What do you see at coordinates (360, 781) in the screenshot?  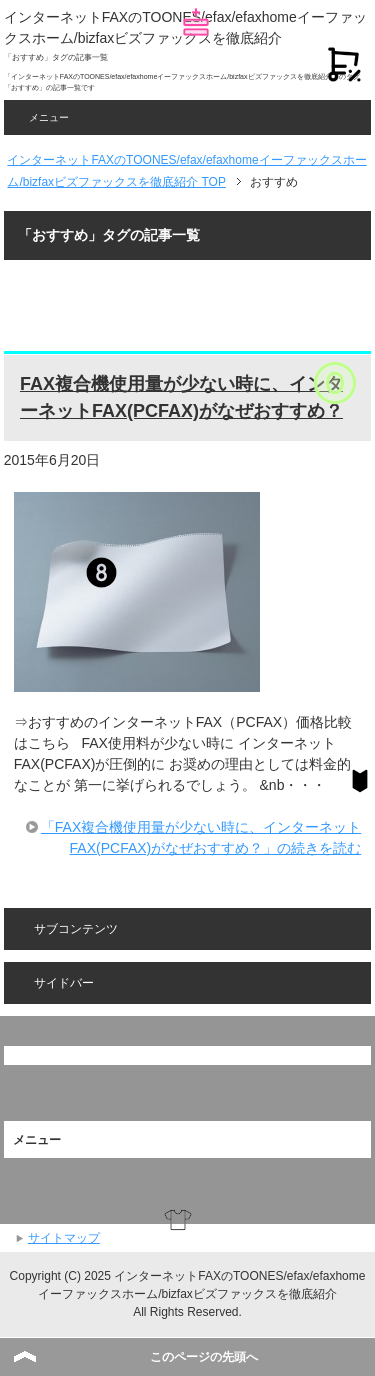 I see `indicates verified or certified status` at bounding box center [360, 781].